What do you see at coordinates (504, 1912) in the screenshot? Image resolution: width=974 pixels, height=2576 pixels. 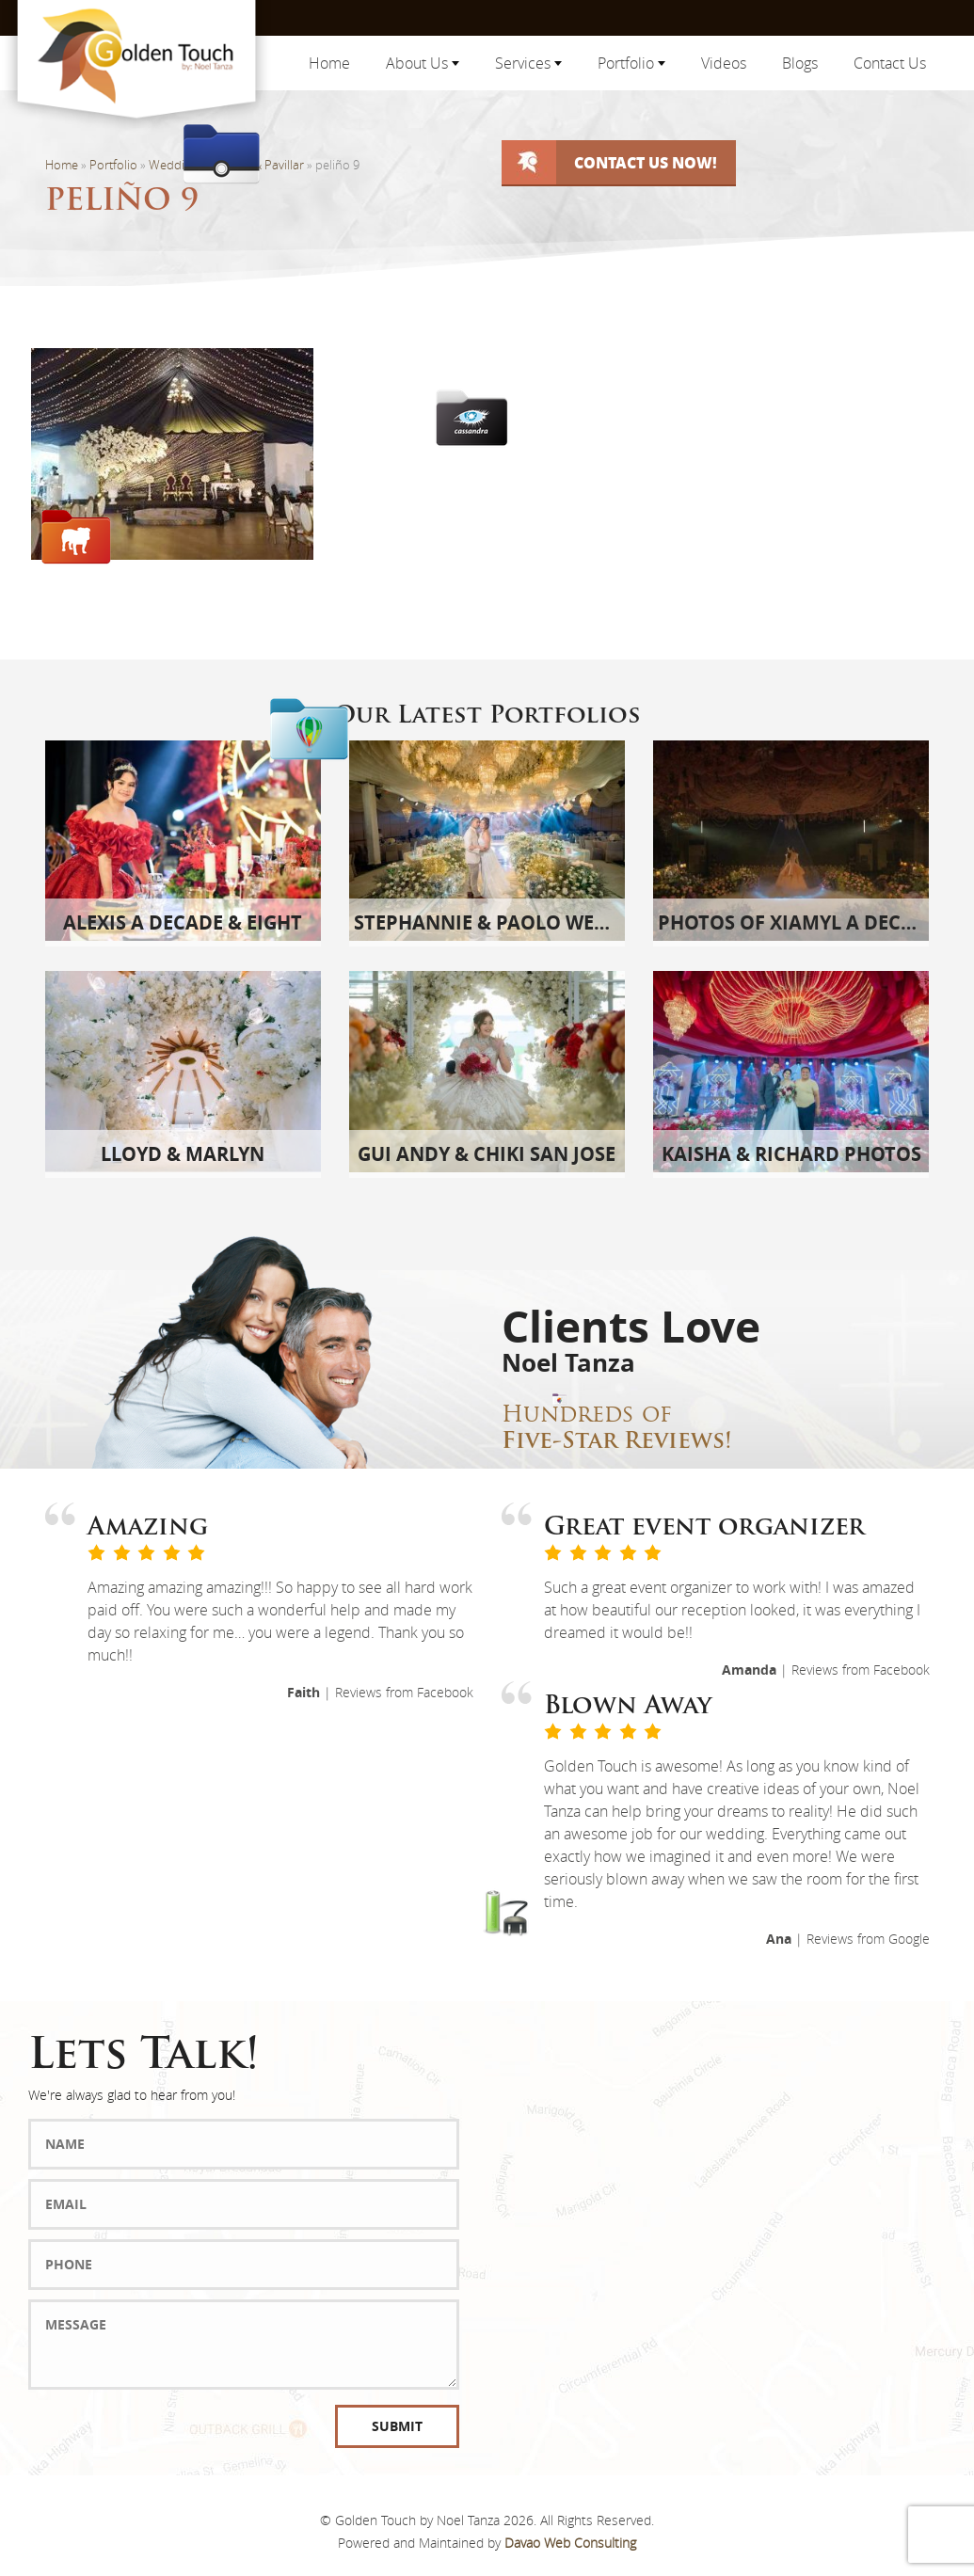 I see `battery fully charged and connected to power` at bounding box center [504, 1912].